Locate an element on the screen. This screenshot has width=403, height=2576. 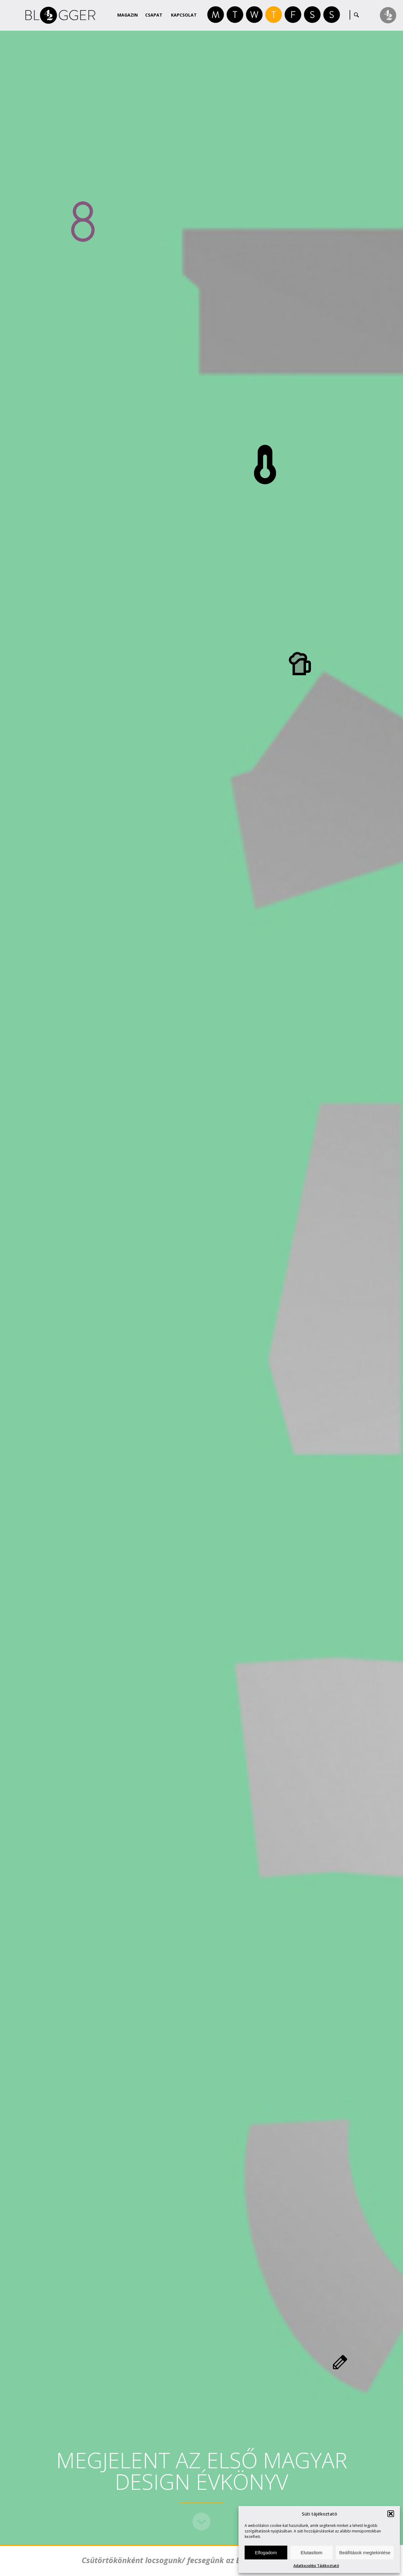
find nearby sports bars or pubs is located at coordinates (300, 664).